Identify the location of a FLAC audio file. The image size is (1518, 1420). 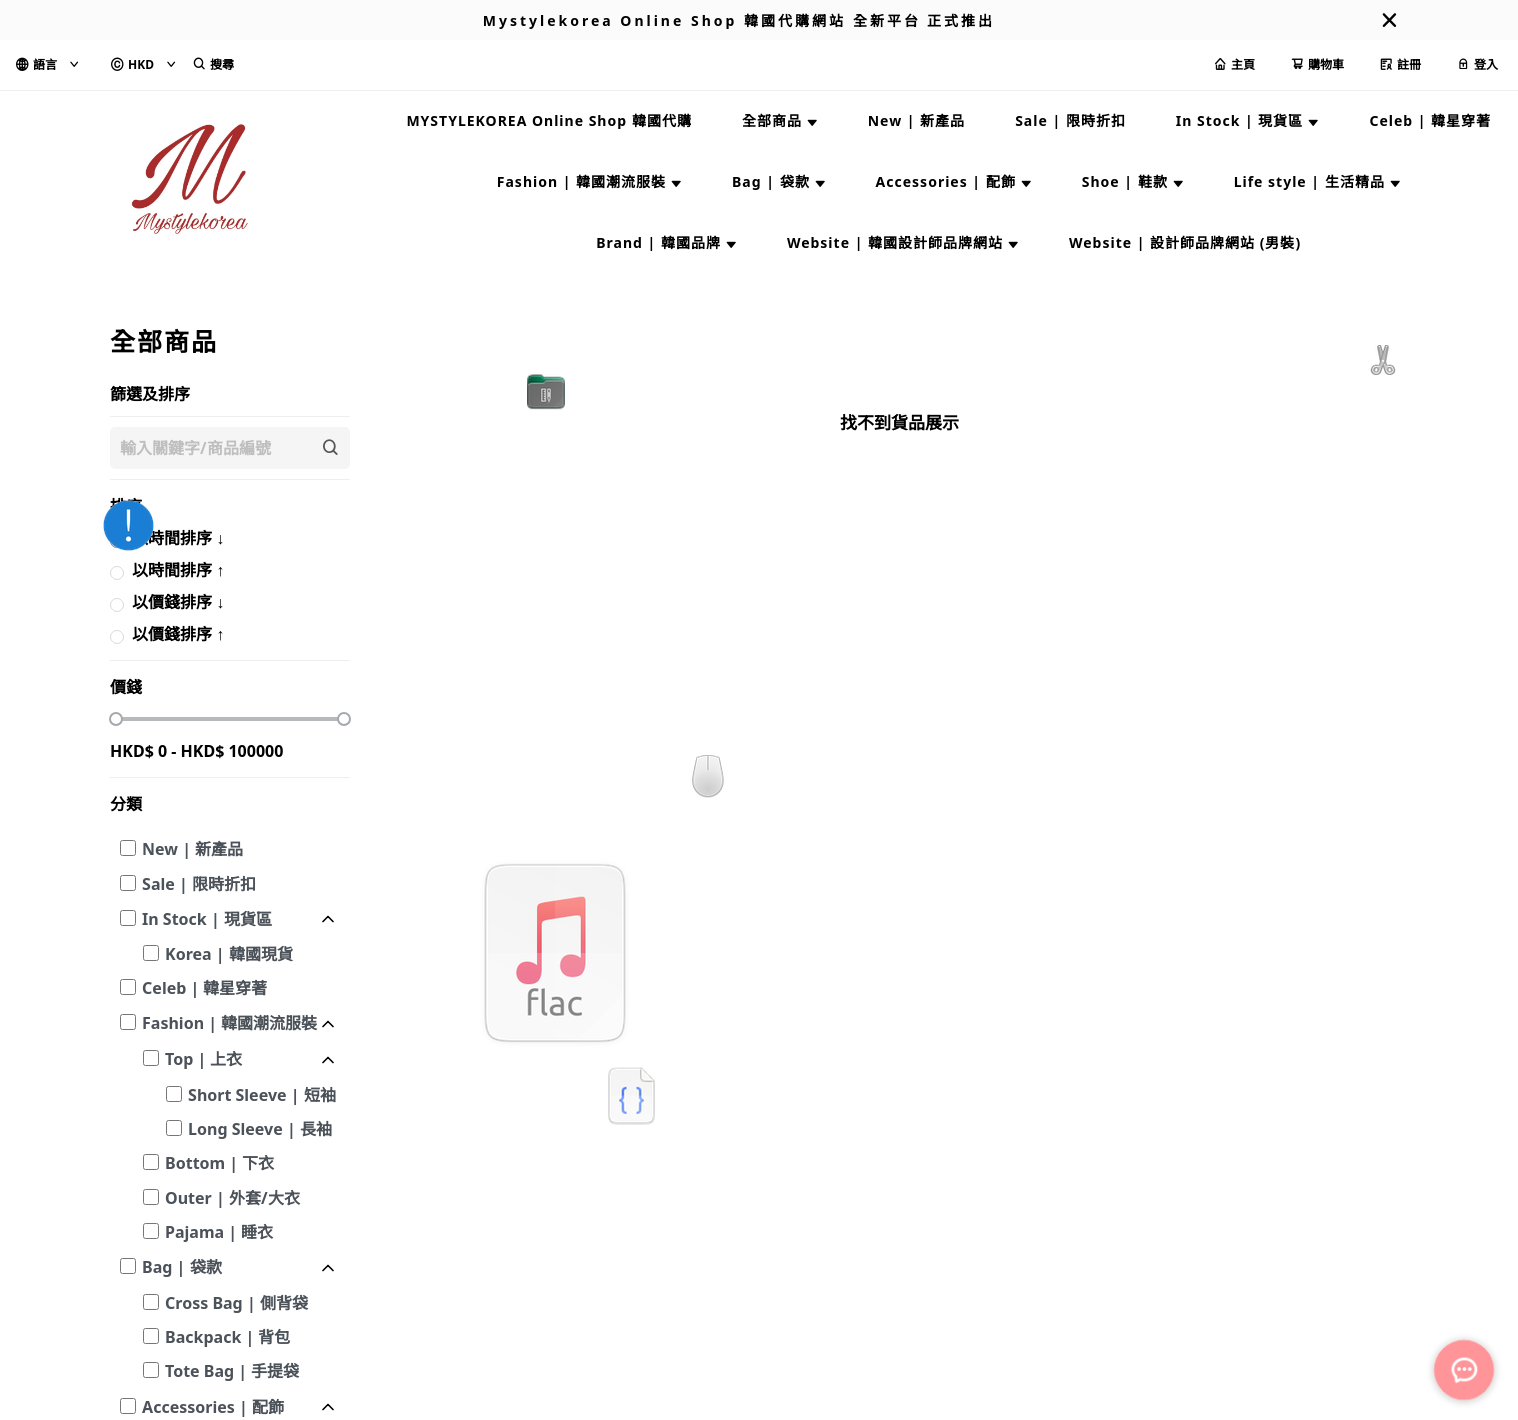
(555, 953).